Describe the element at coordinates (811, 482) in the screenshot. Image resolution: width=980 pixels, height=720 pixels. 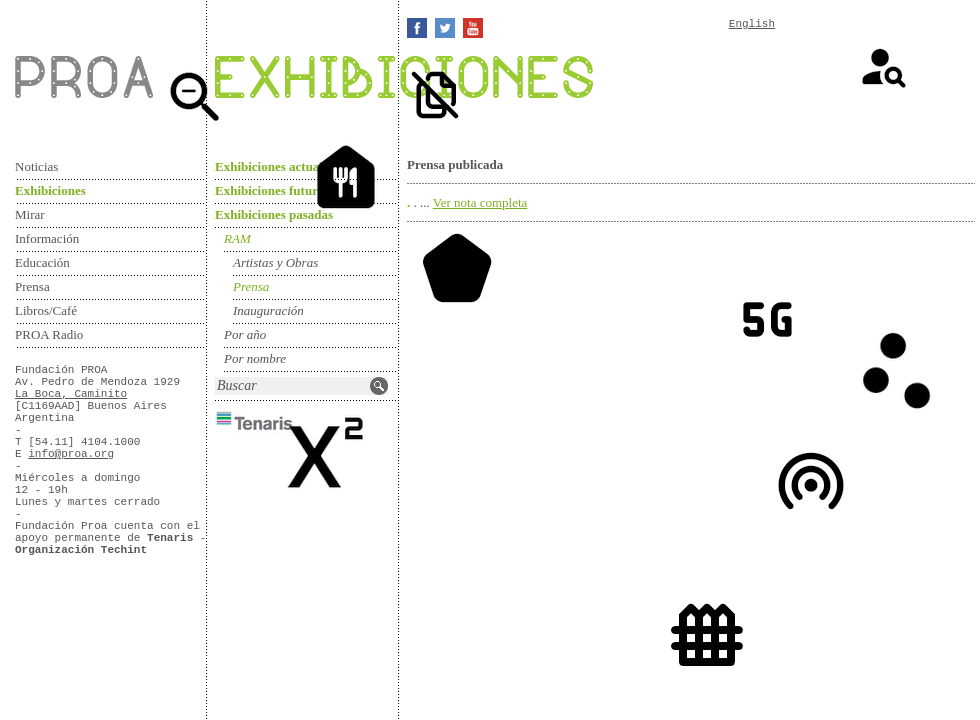
I see `start a live broadcast or stream` at that location.